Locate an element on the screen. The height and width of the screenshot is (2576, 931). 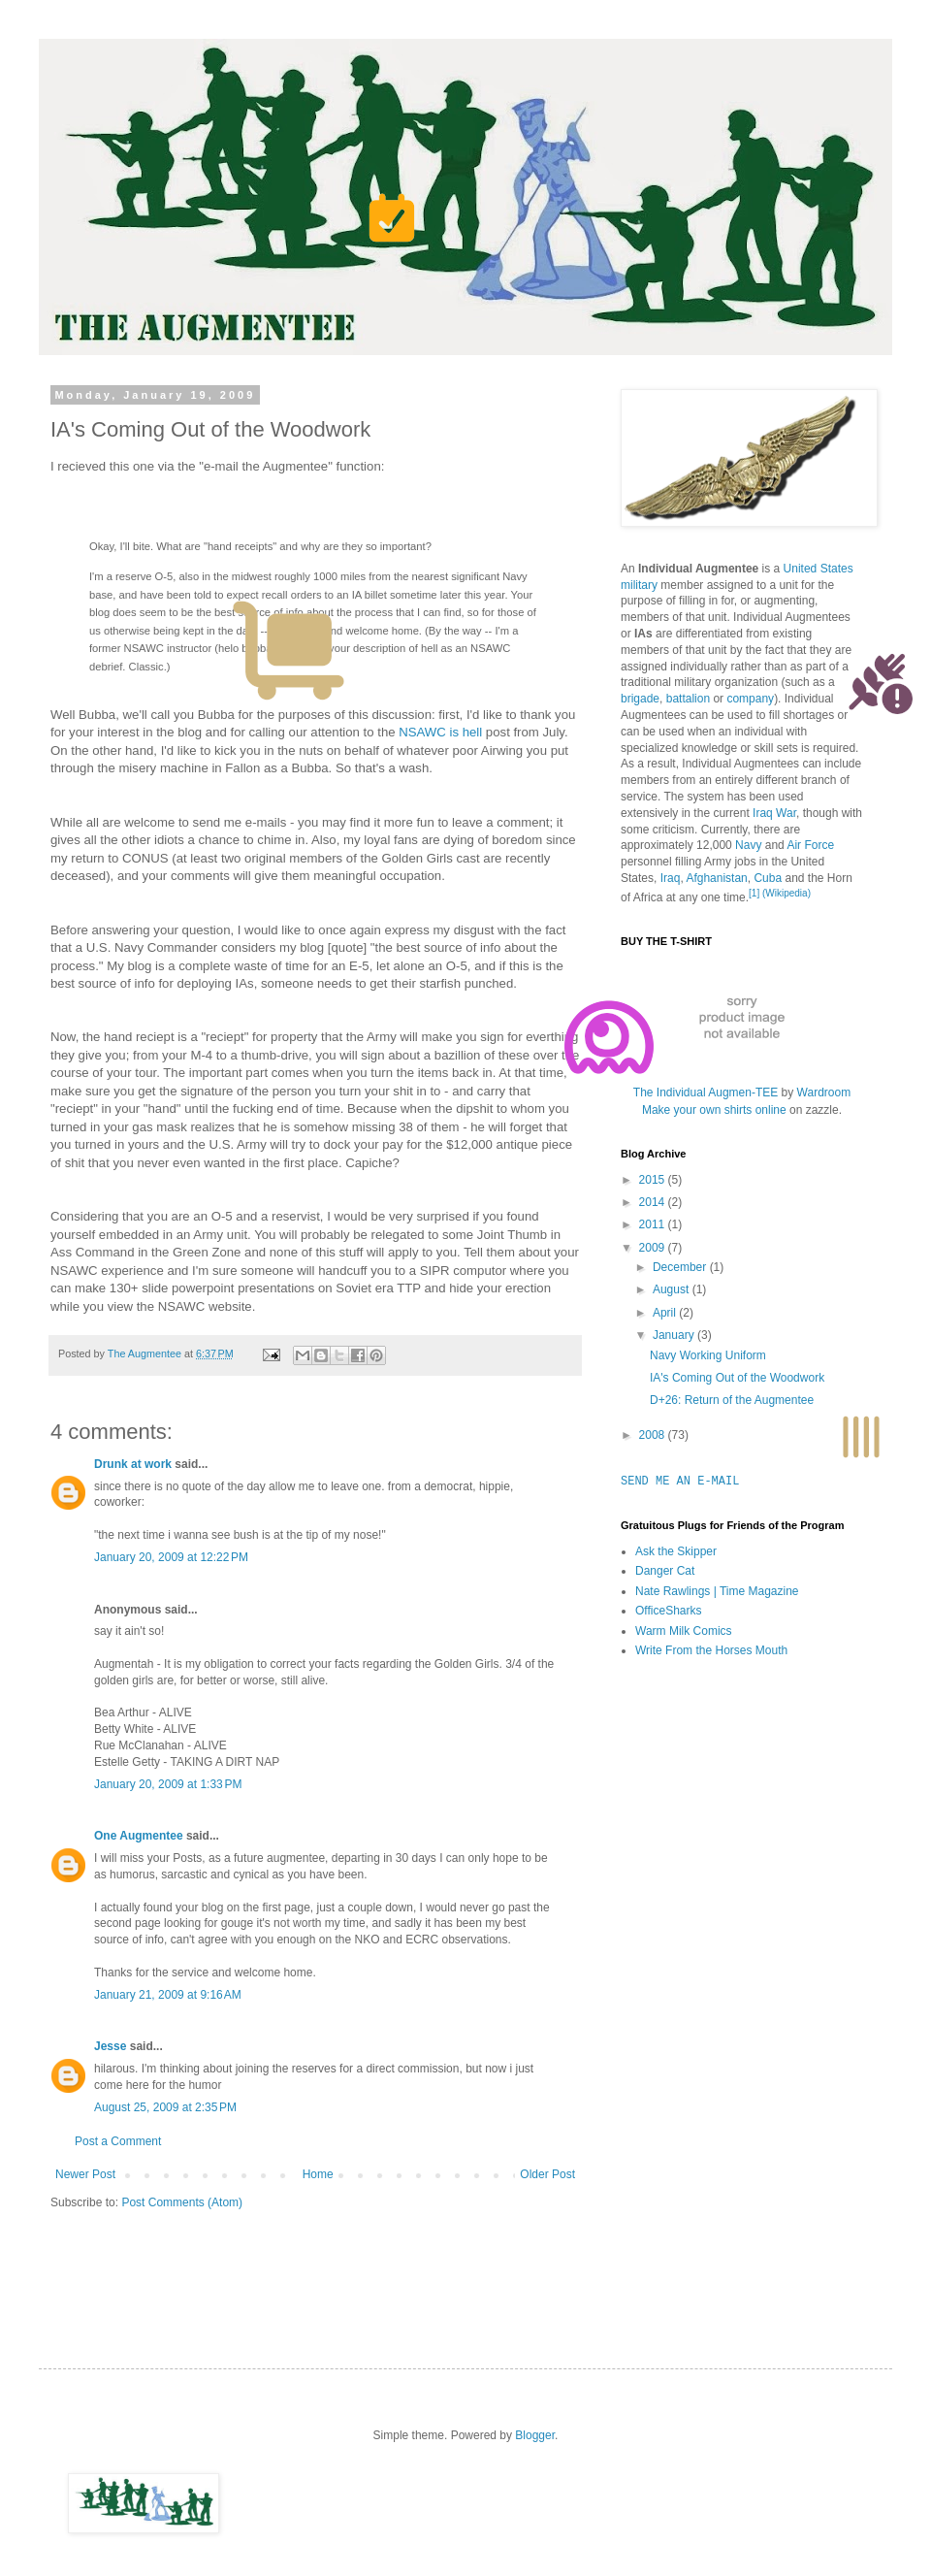
confirm or schedule an appointment is located at coordinates (392, 219).